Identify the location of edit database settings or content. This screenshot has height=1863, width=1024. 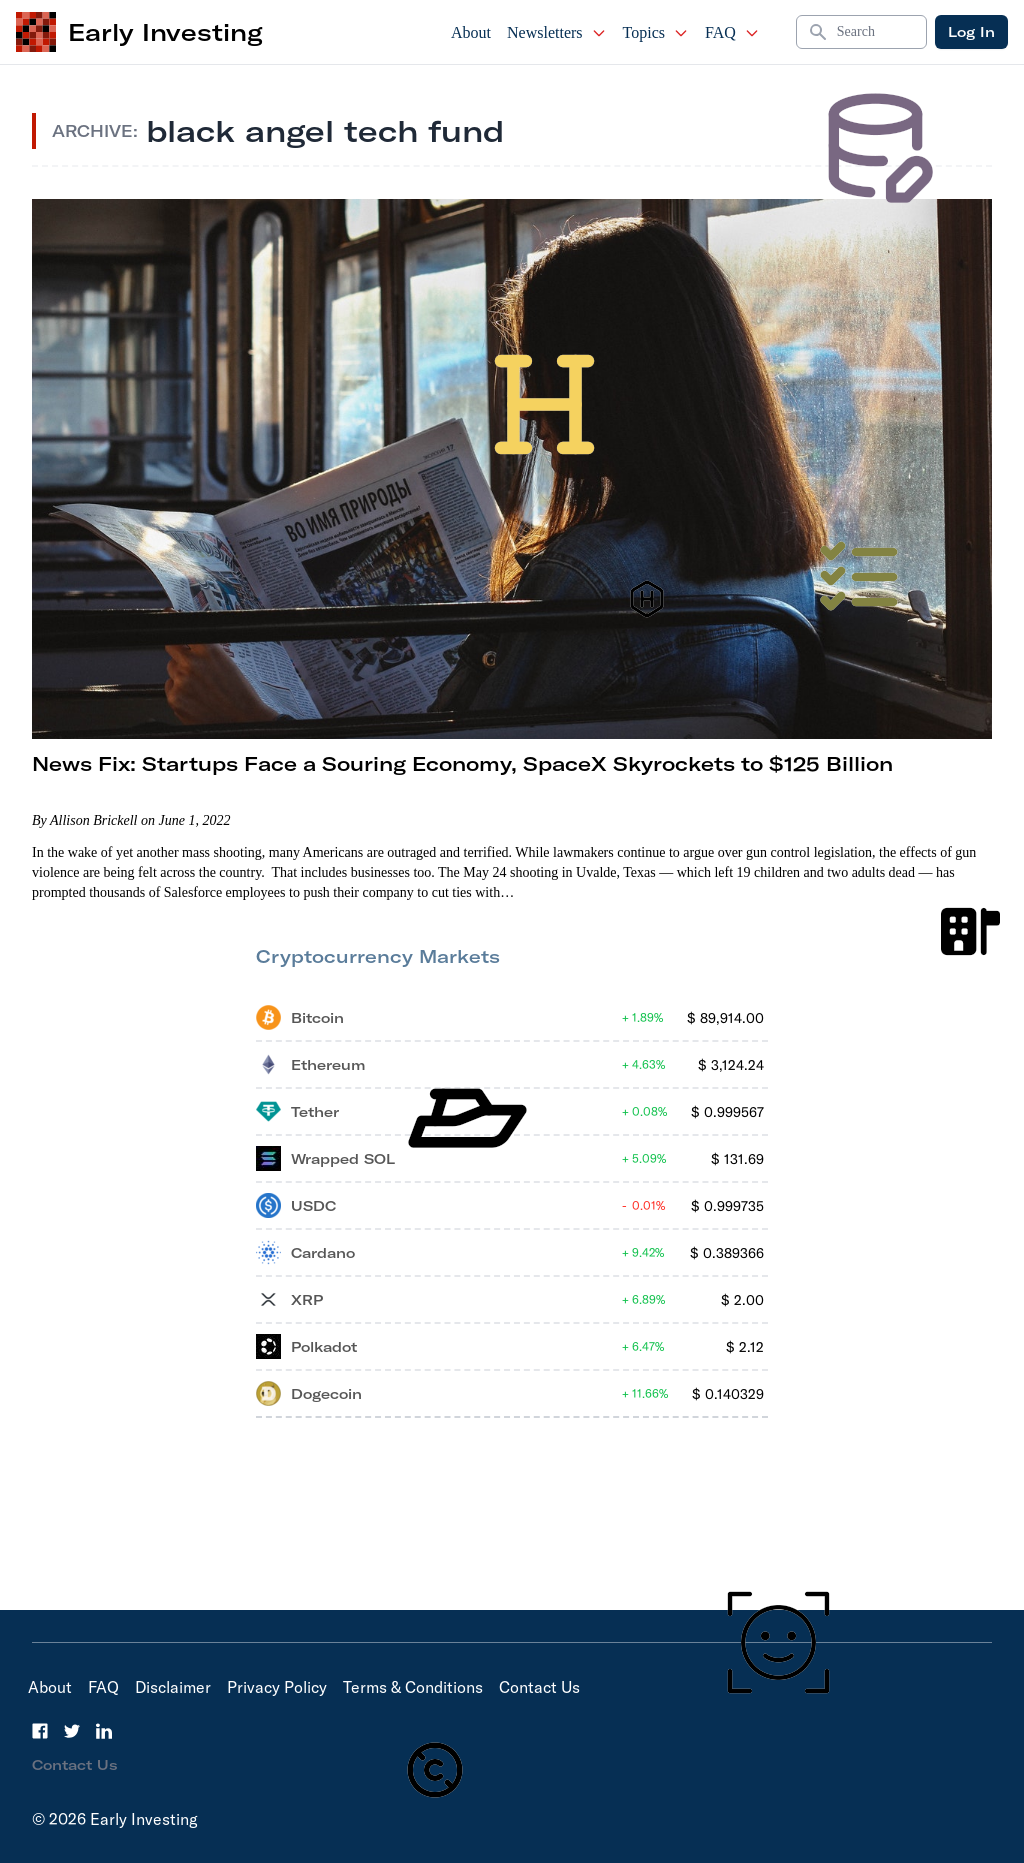
(875, 145).